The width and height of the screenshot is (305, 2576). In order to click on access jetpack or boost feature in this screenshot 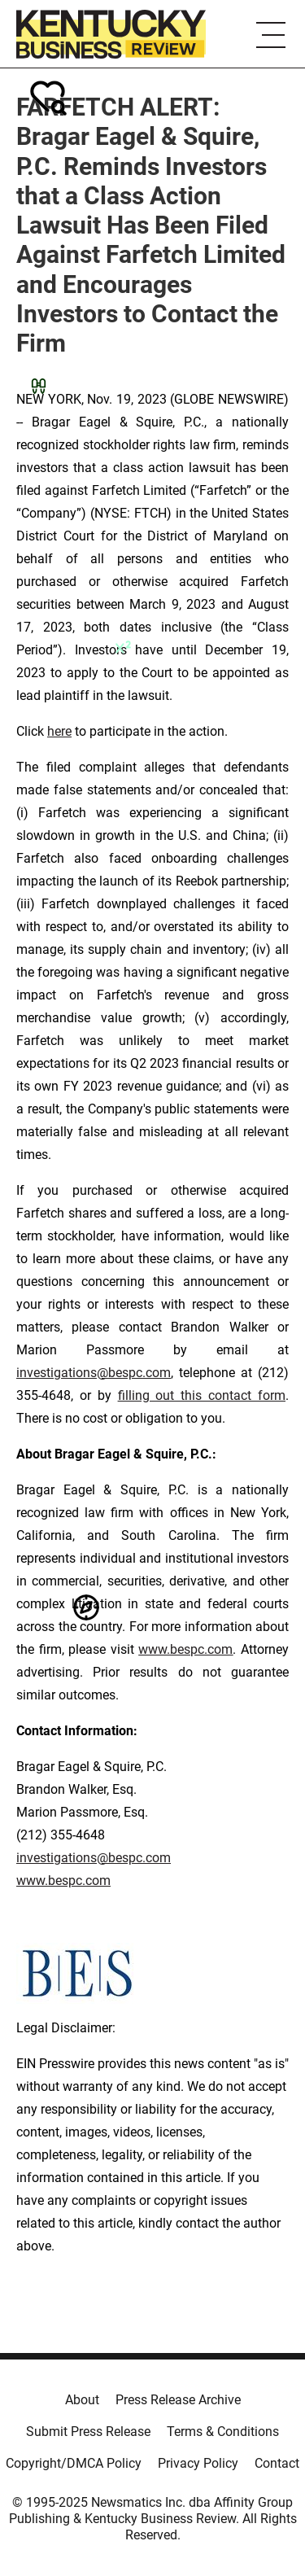, I will do `click(38, 386)`.